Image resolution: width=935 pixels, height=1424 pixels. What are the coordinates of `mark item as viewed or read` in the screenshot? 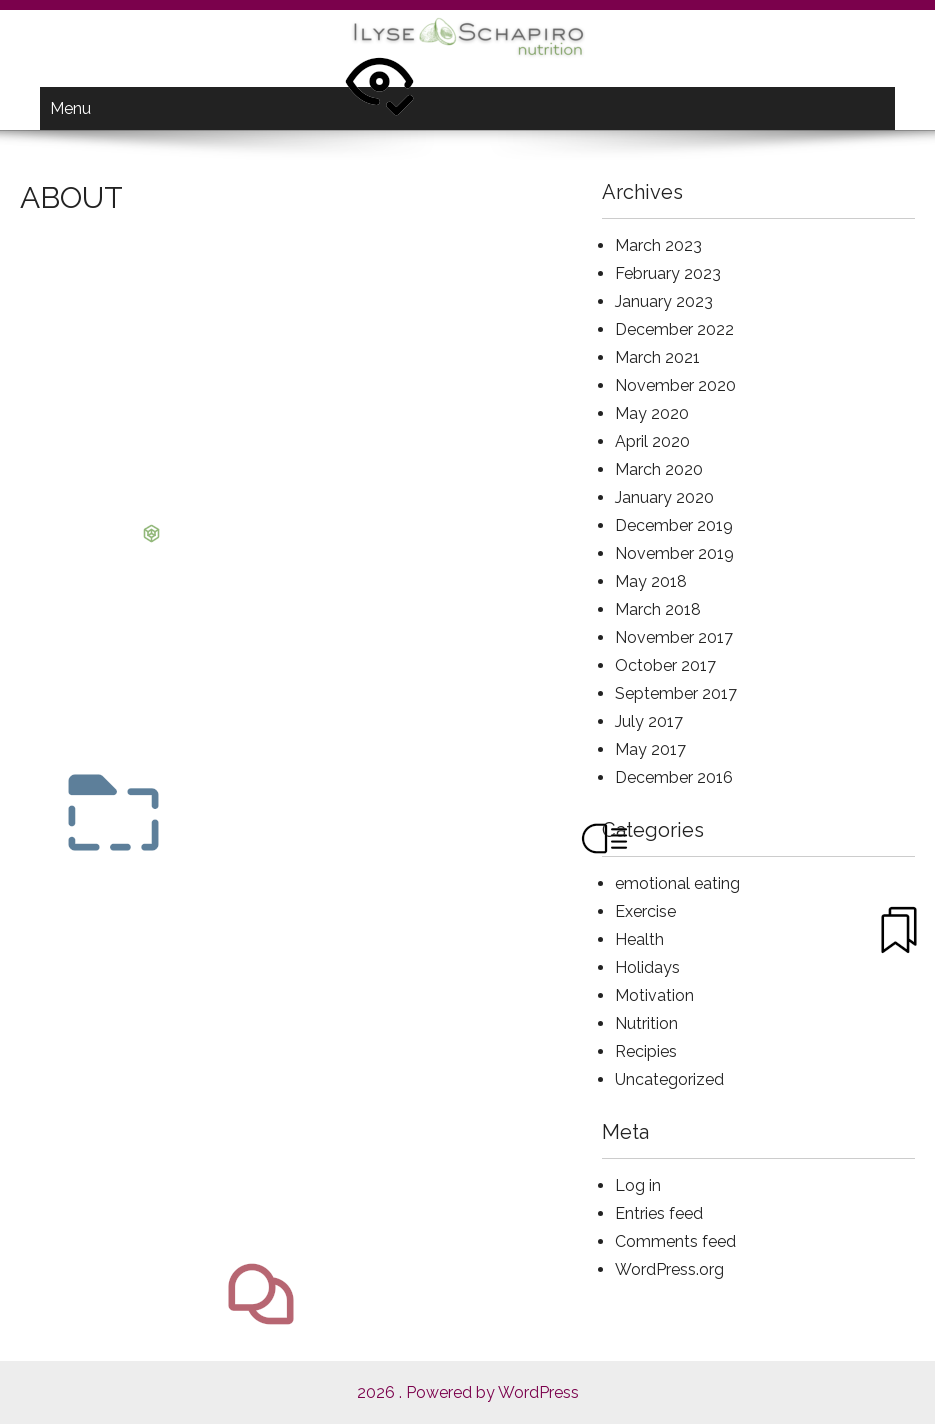 It's located at (379, 81).